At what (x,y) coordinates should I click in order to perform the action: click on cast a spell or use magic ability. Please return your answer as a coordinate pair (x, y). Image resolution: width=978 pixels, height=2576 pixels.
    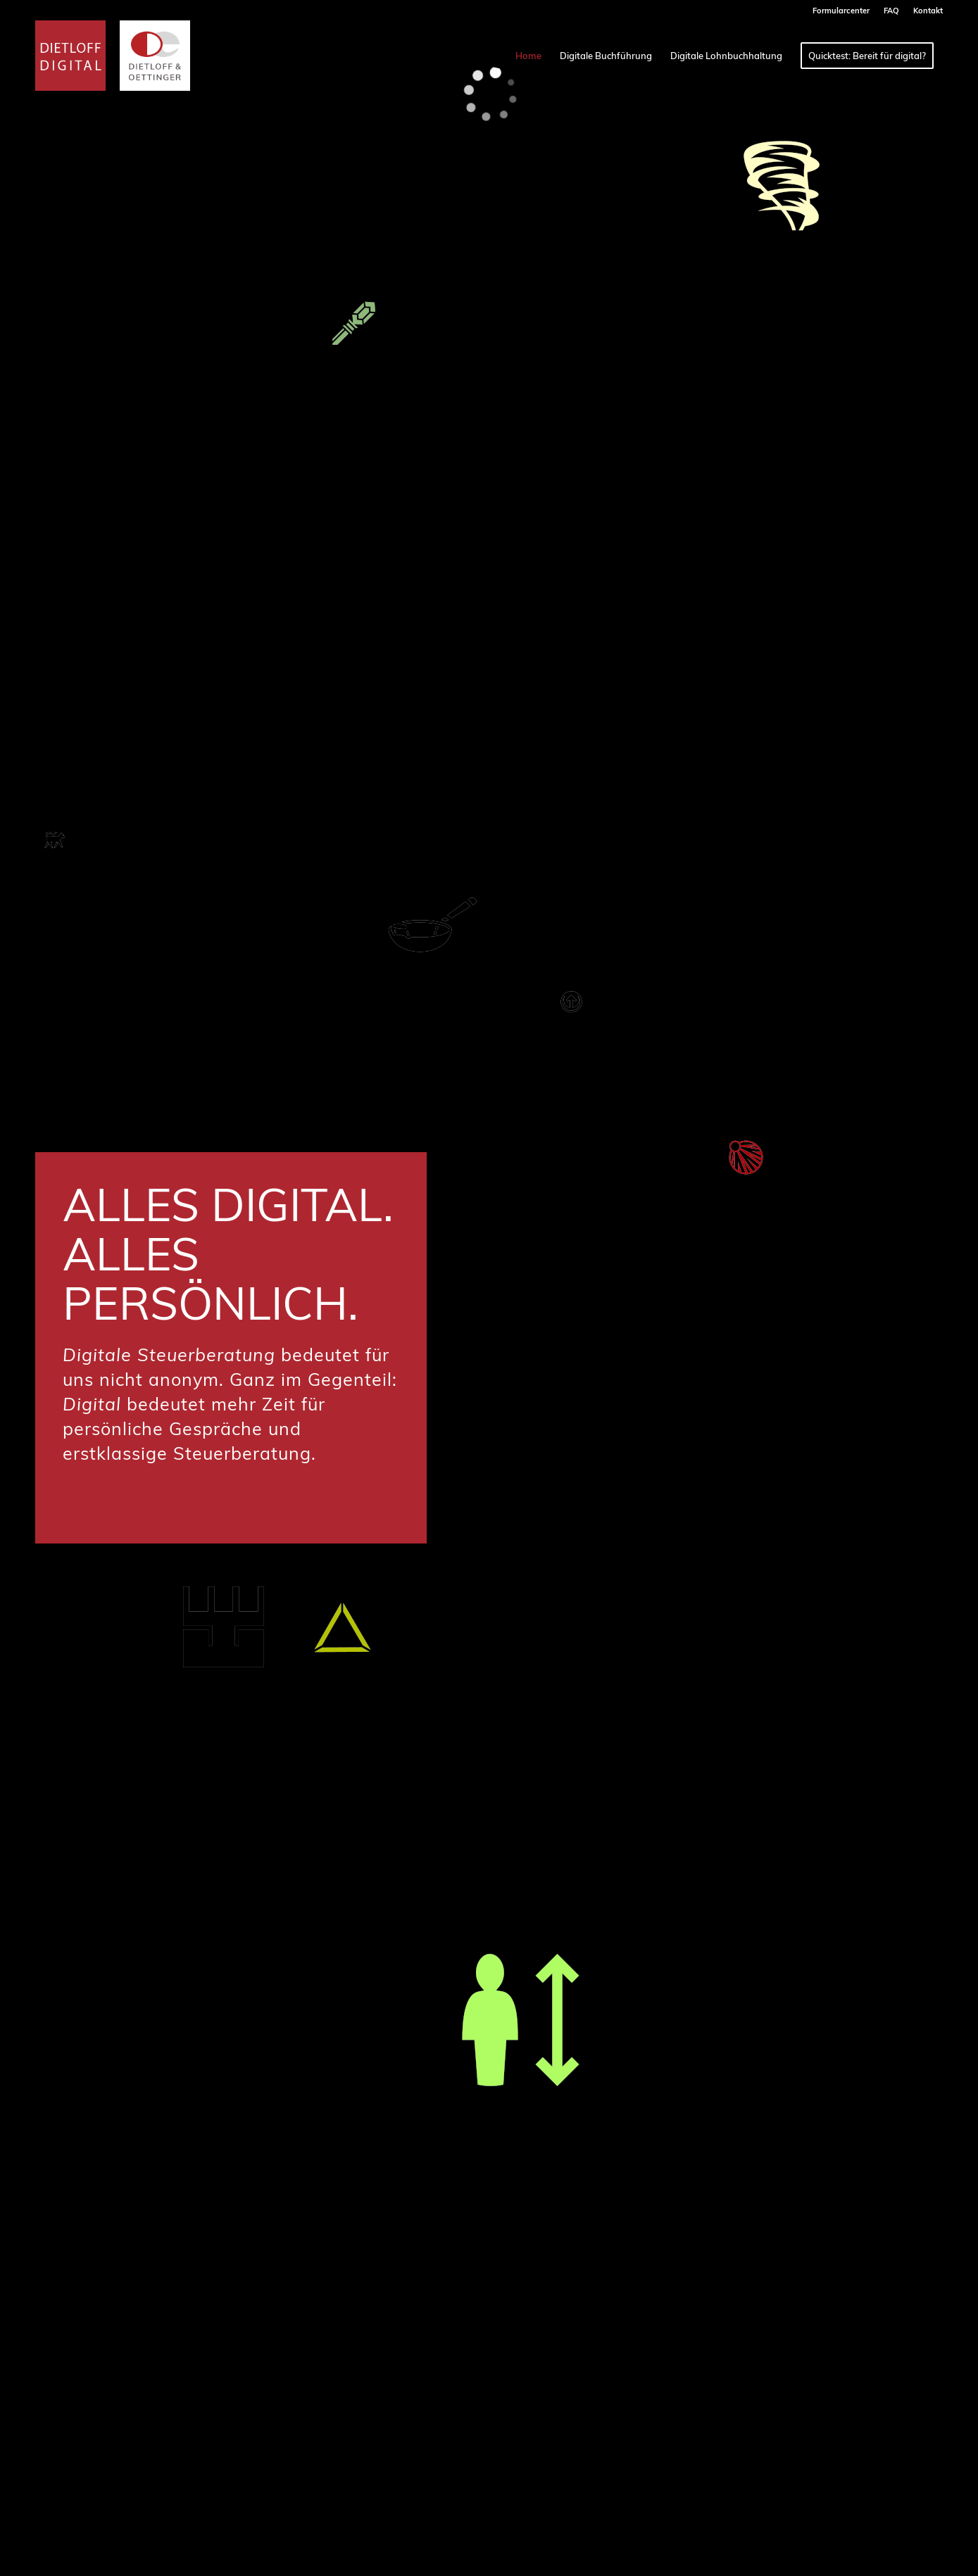
    Looking at the image, I should click on (354, 323).